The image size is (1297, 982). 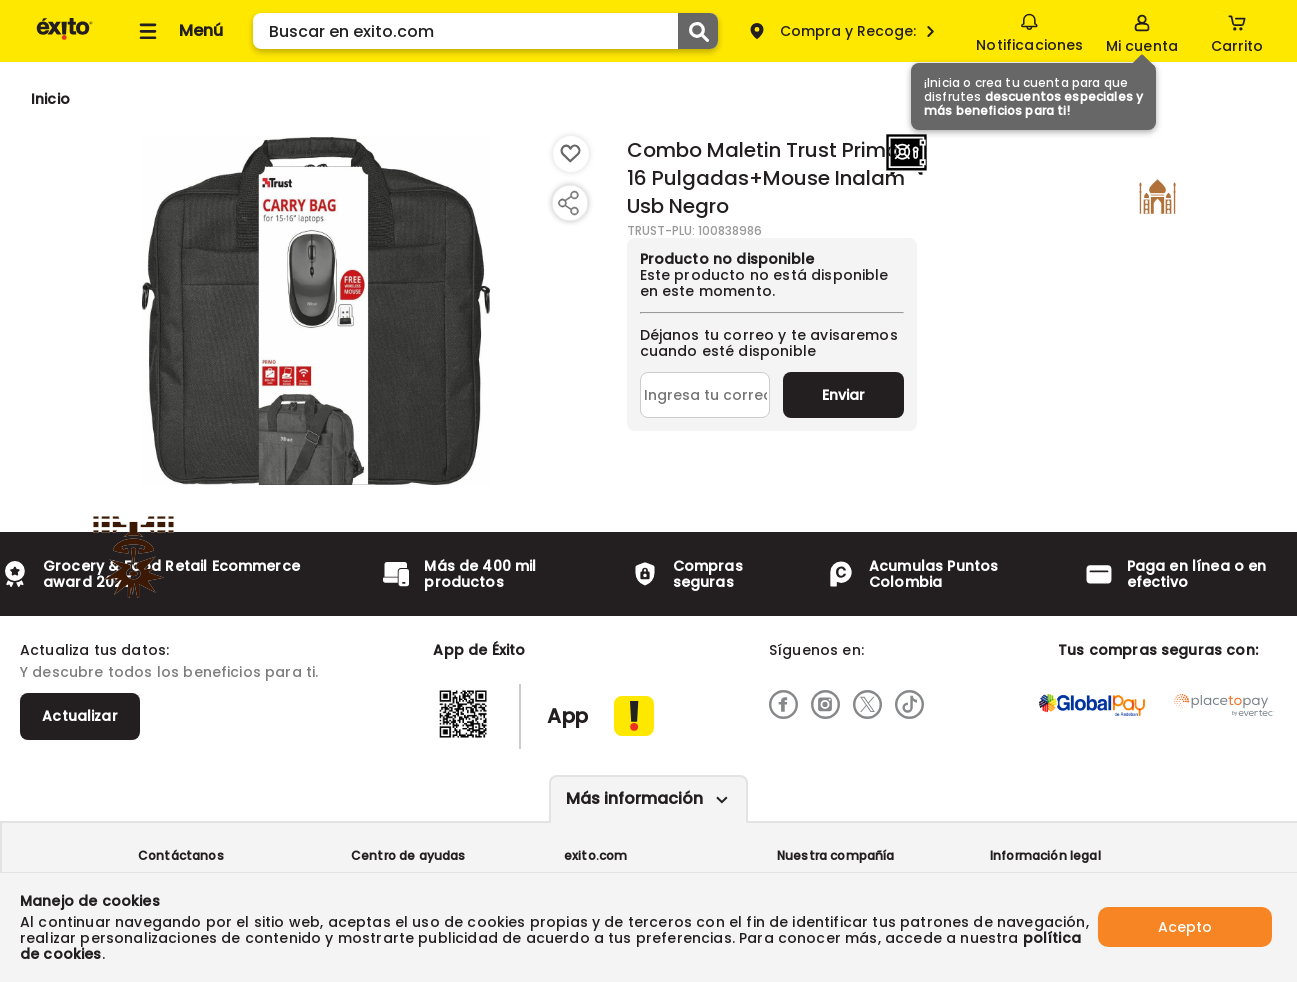 I want to click on access satellite communication features, so click(x=133, y=556).